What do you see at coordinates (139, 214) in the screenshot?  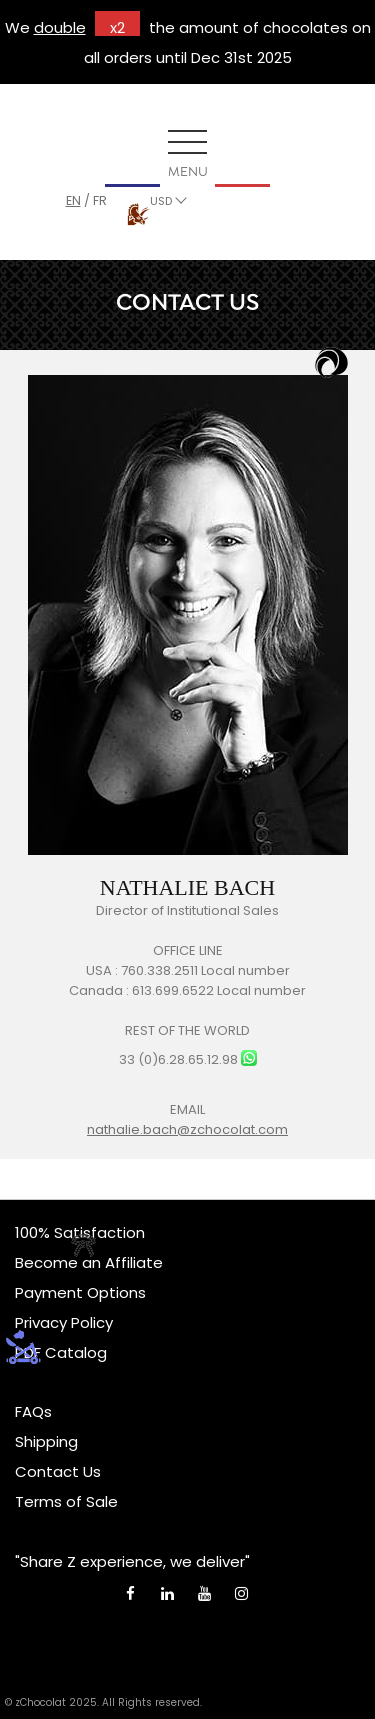 I see `access dinosaur-themed game or content` at bounding box center [139, 214].